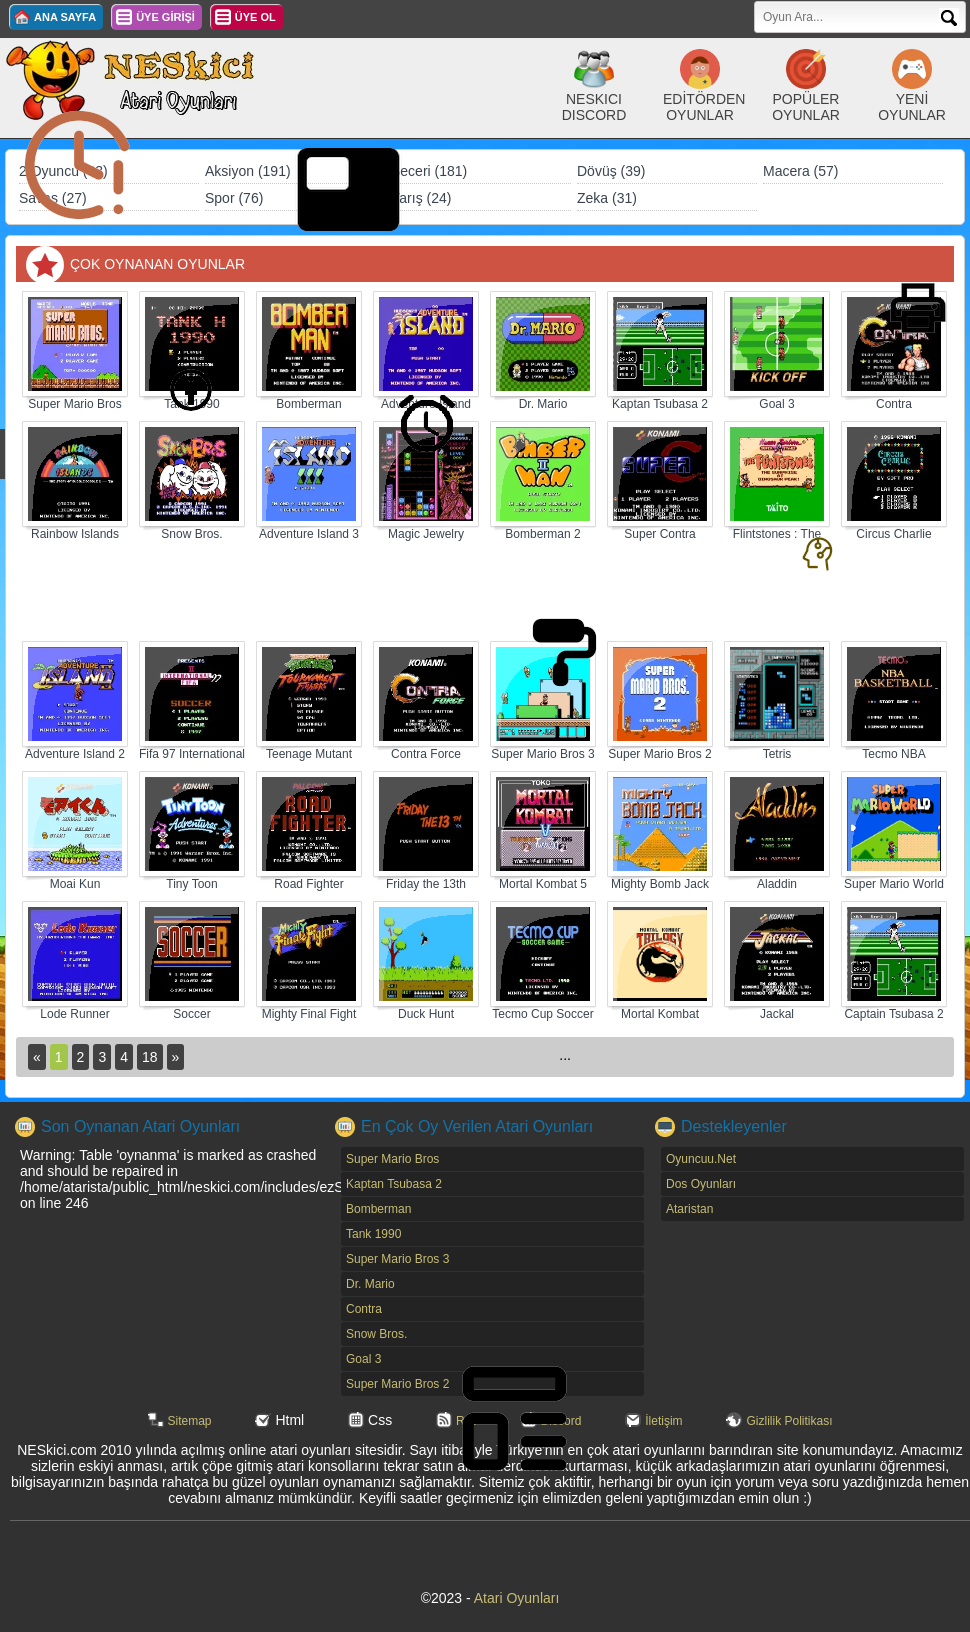 The height and width of the screenshot is (1632, 970). Describe the element at coordinates (79, 165) in the screenshot. I see `time-sensitive alert or deadline warning` at that location.